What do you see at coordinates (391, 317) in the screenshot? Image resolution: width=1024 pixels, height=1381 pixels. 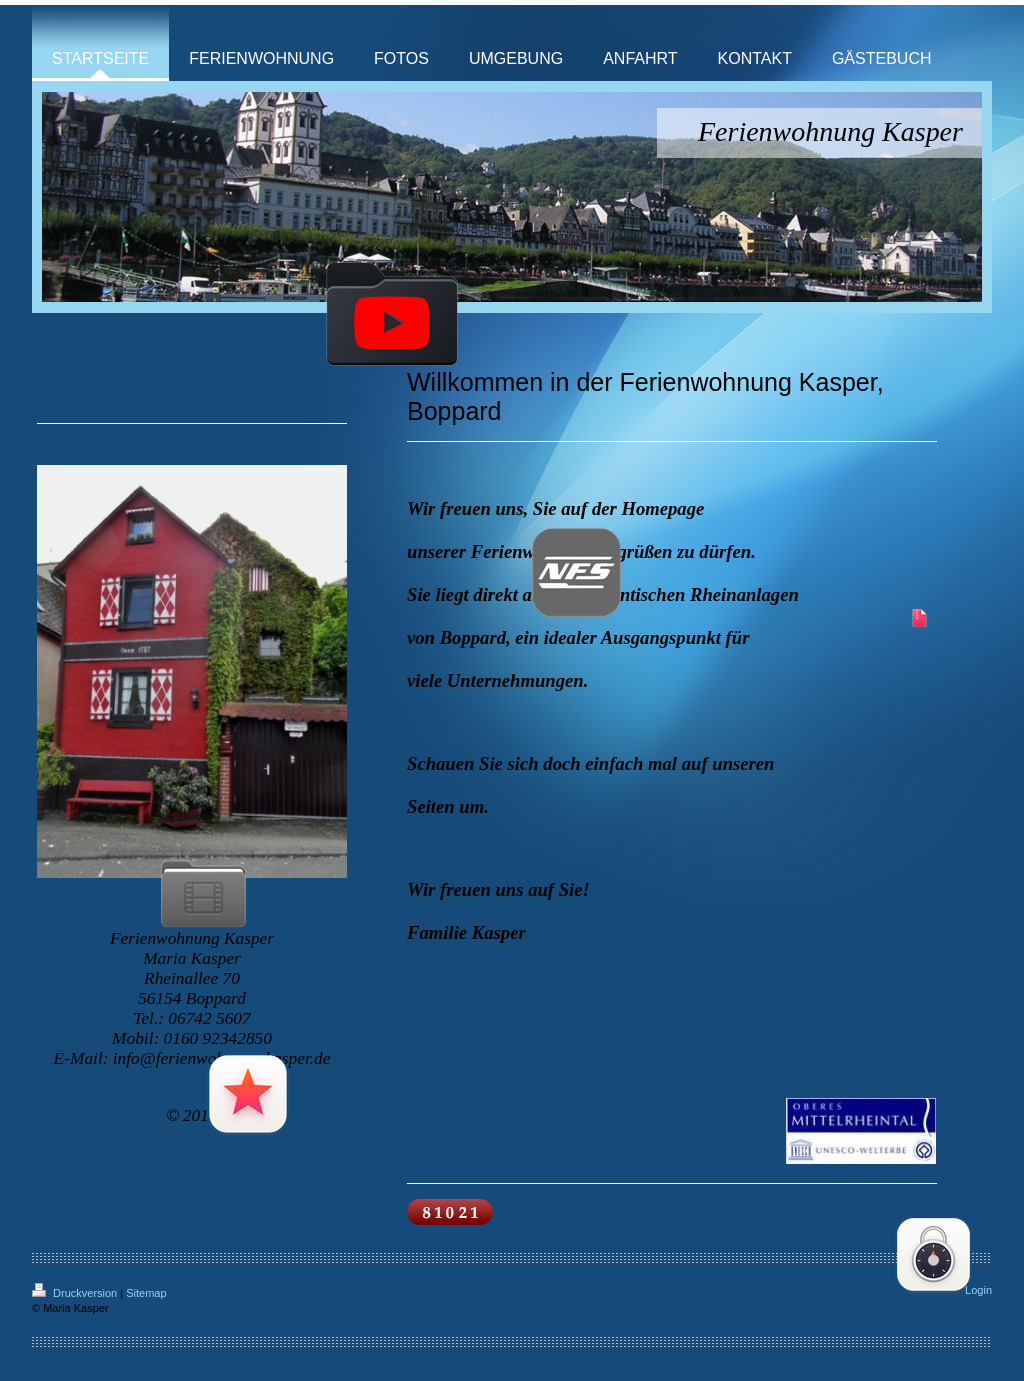 I see `open folder containing youtube downloads` at bounding box center [391, 317].